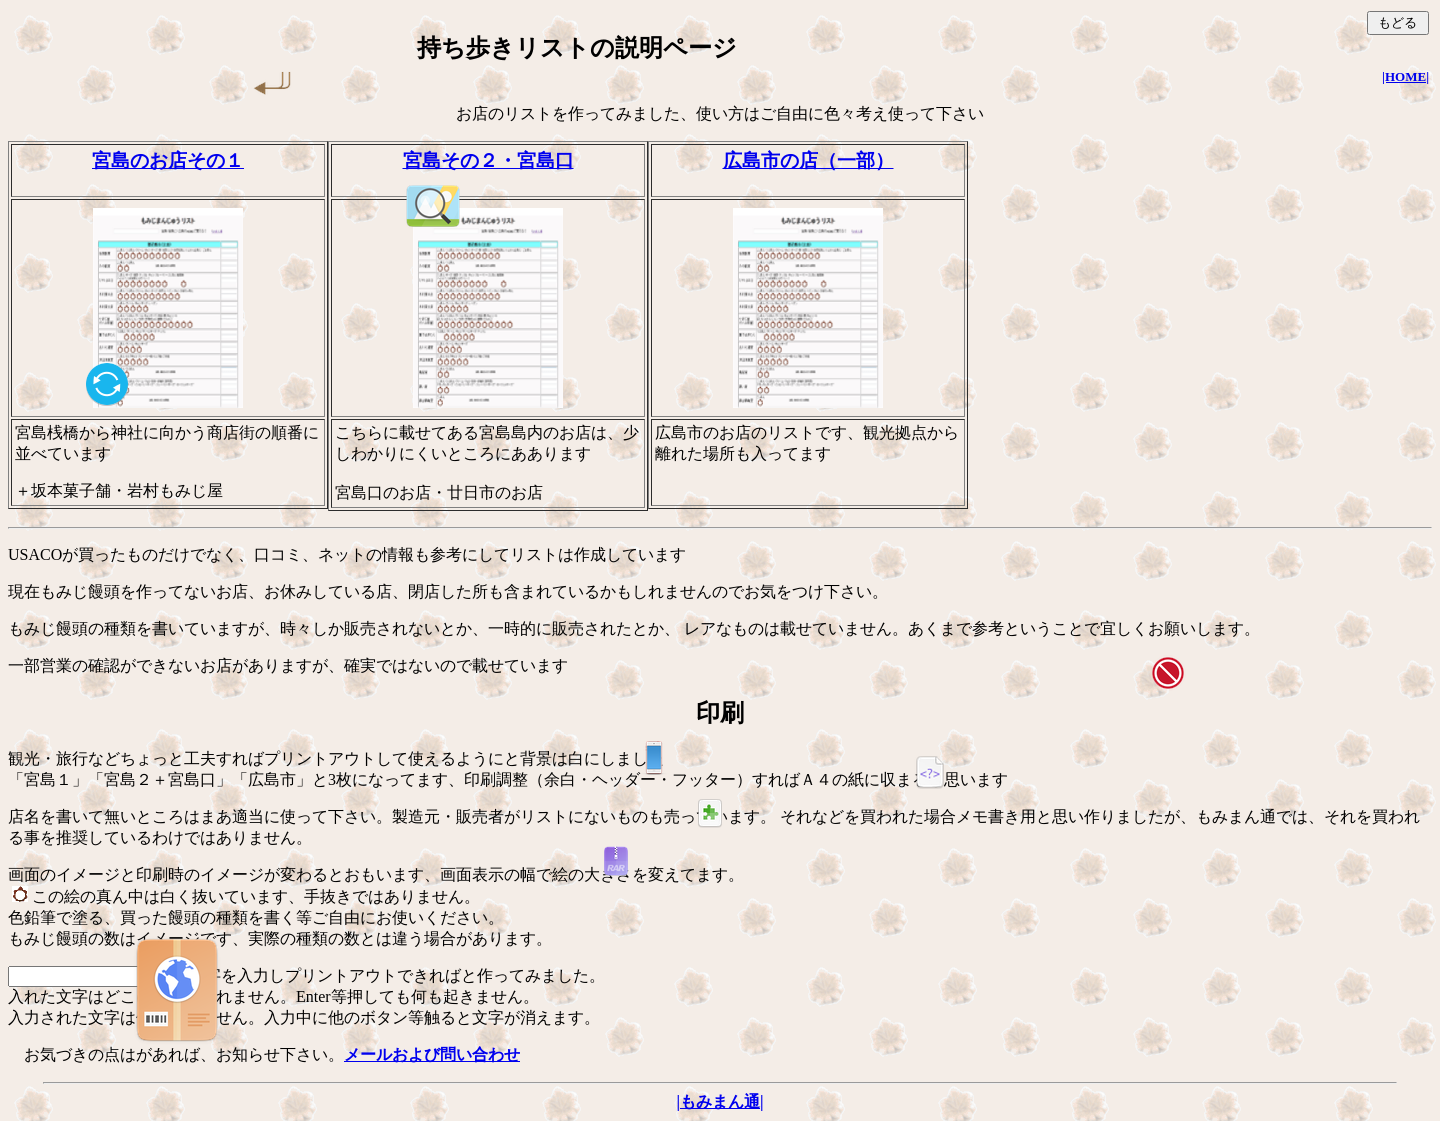 The width and height of the screenshot is (1440, 1121). What do you see at coordinates (1168, 673) in the screenshot?
I see `delete selected item` at bounding box center [1168, 673].